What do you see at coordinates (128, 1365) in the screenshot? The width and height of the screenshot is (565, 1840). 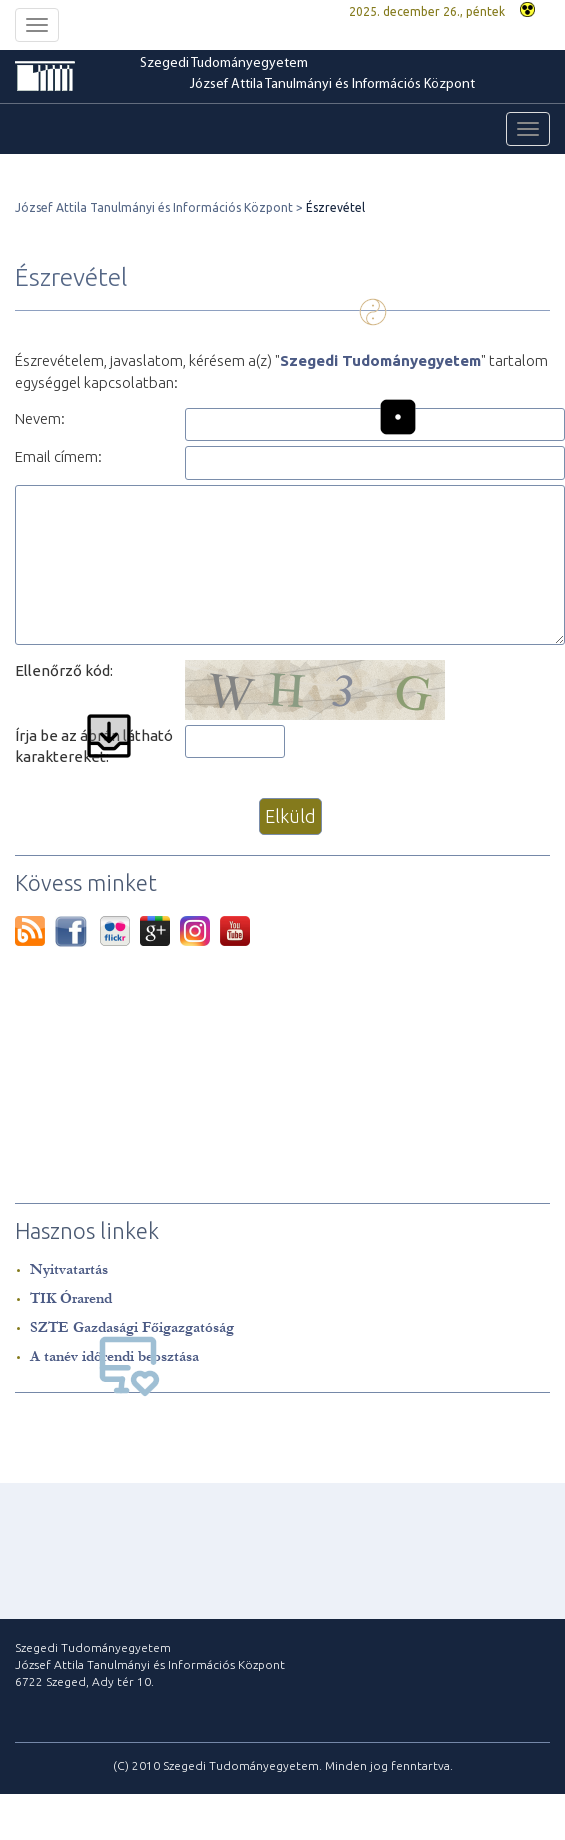 I see `add this device to favorites` at bounding box center [128, 1365].